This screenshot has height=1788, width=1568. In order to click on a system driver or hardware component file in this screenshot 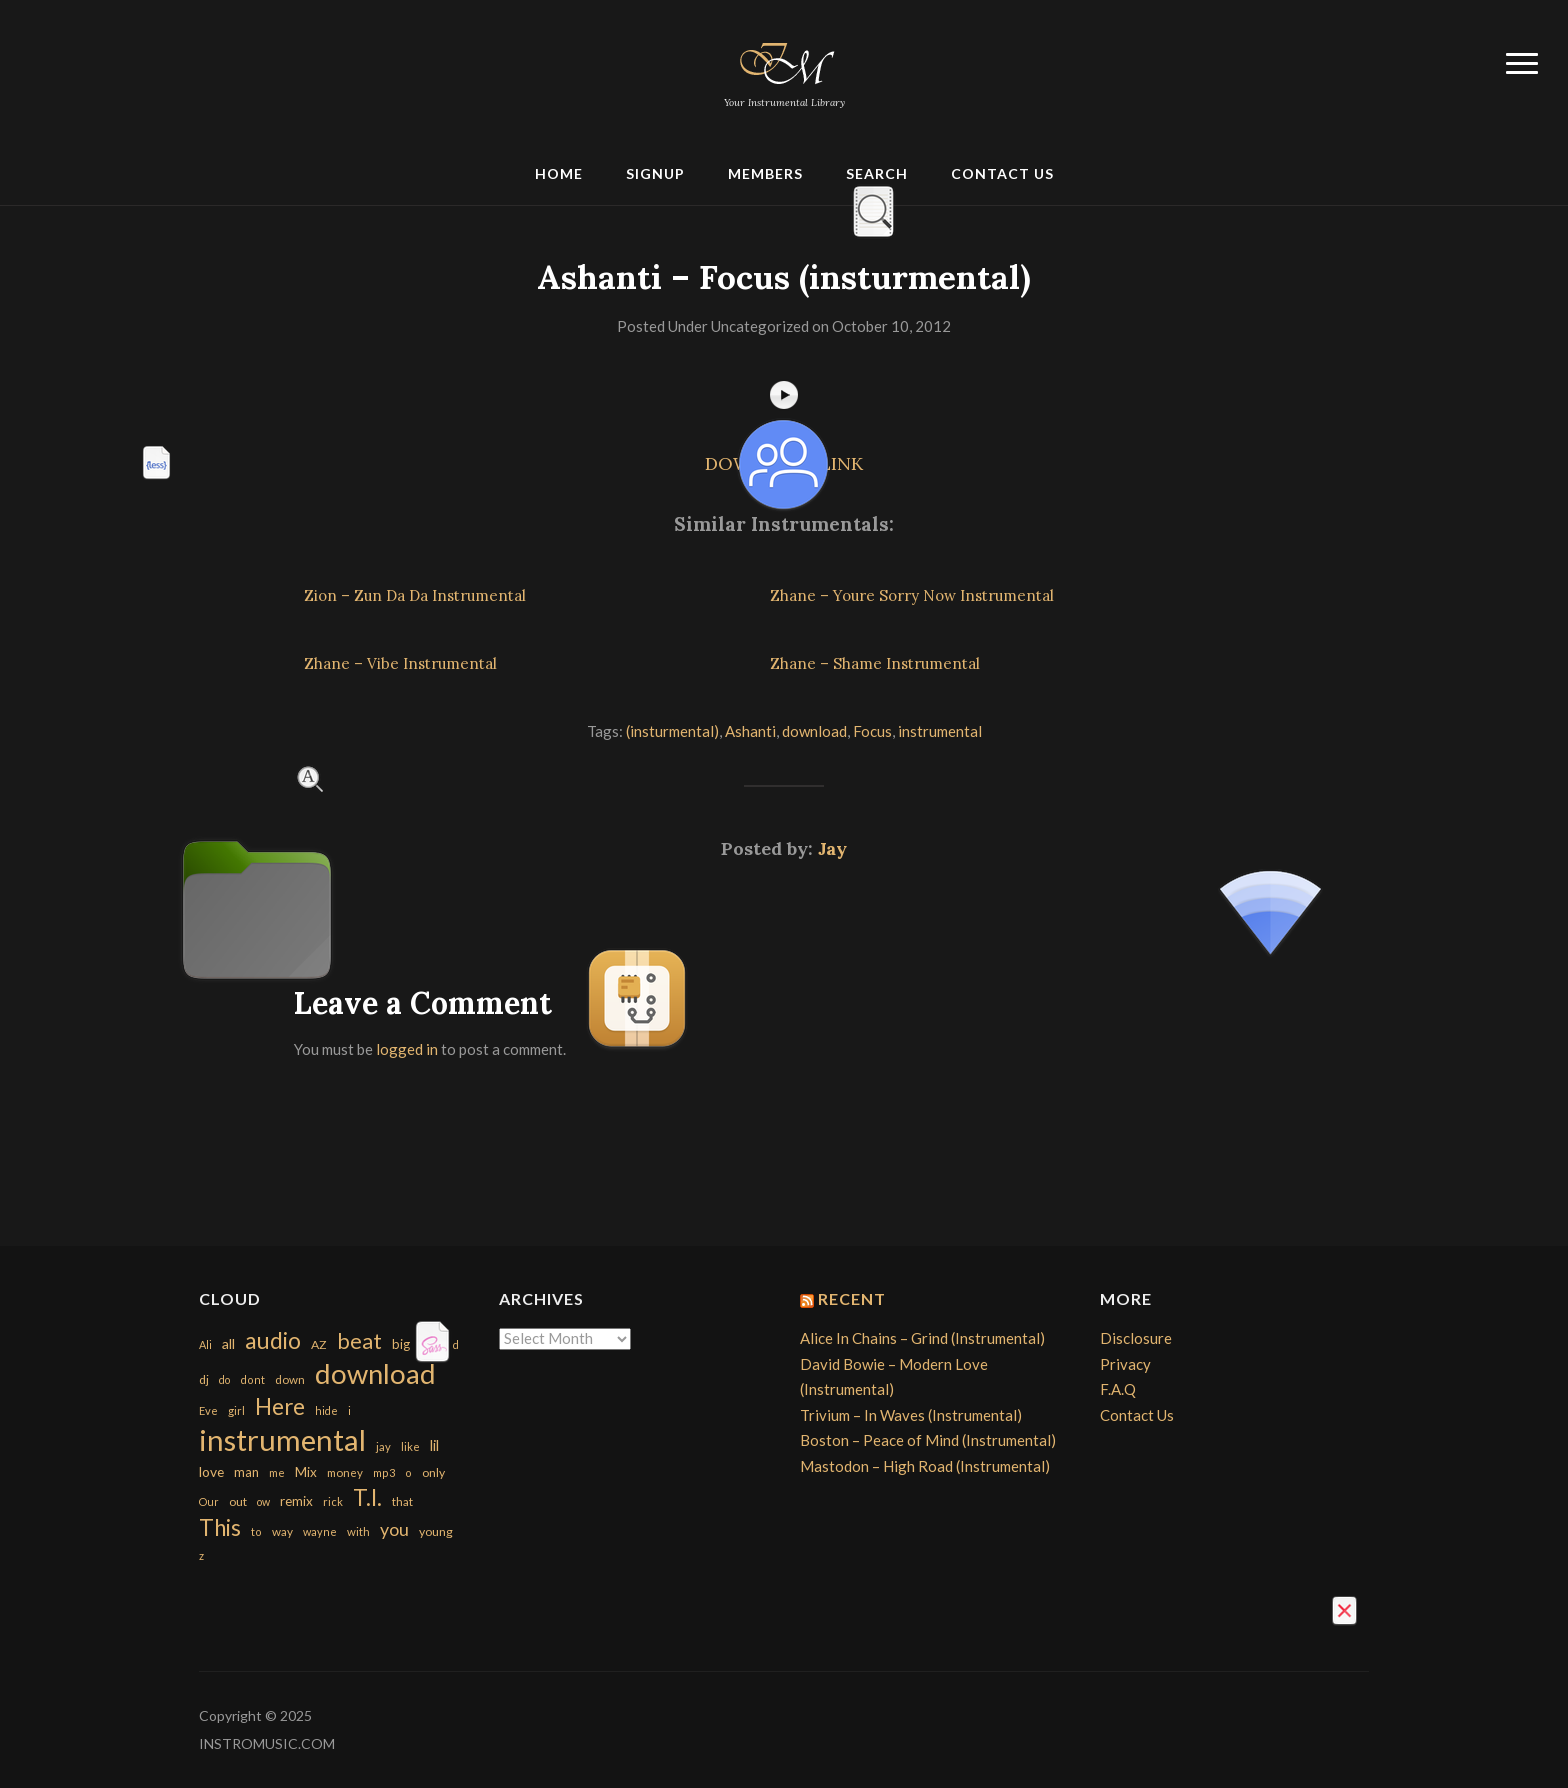, I will do `click(637, 1000)`.